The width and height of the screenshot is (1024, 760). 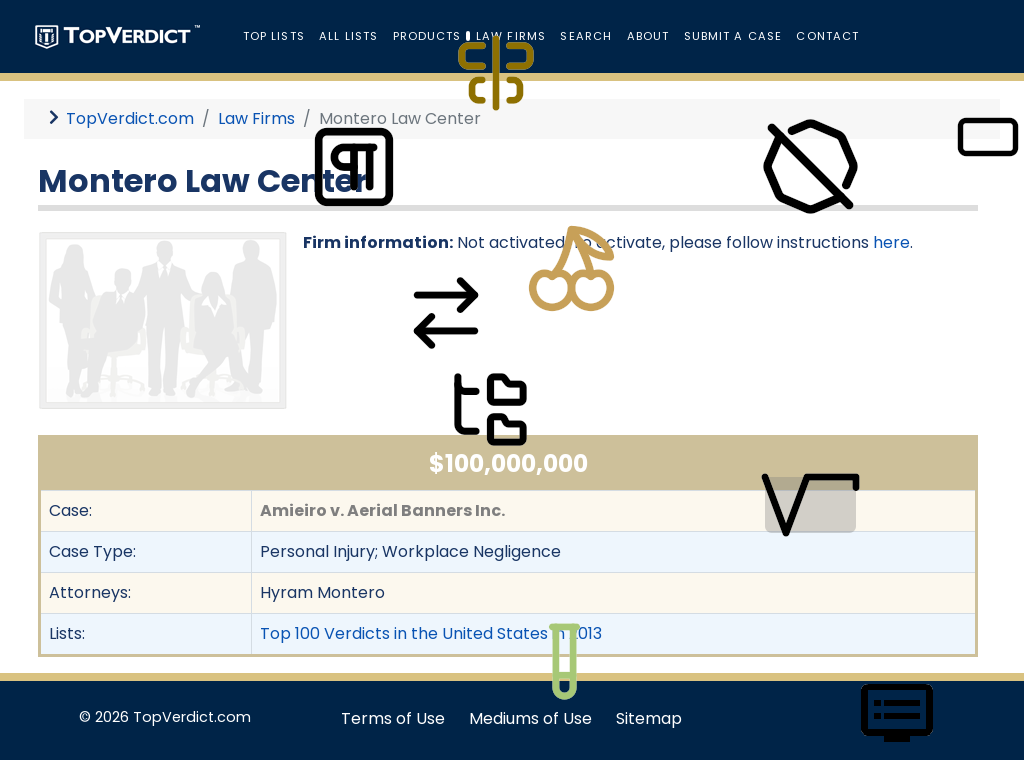 What do you see at coordinates (564, 661) in the screenshot?
I see `access experimental or beta features` at bounding box center [564, 661].